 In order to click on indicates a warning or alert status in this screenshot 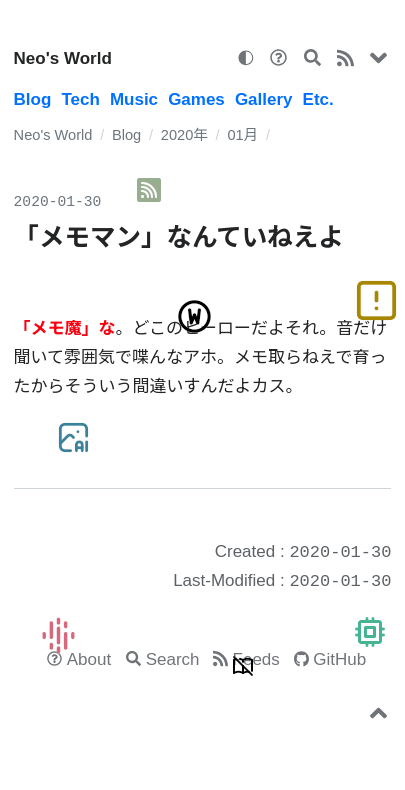, I will do `click(376, 300)`.